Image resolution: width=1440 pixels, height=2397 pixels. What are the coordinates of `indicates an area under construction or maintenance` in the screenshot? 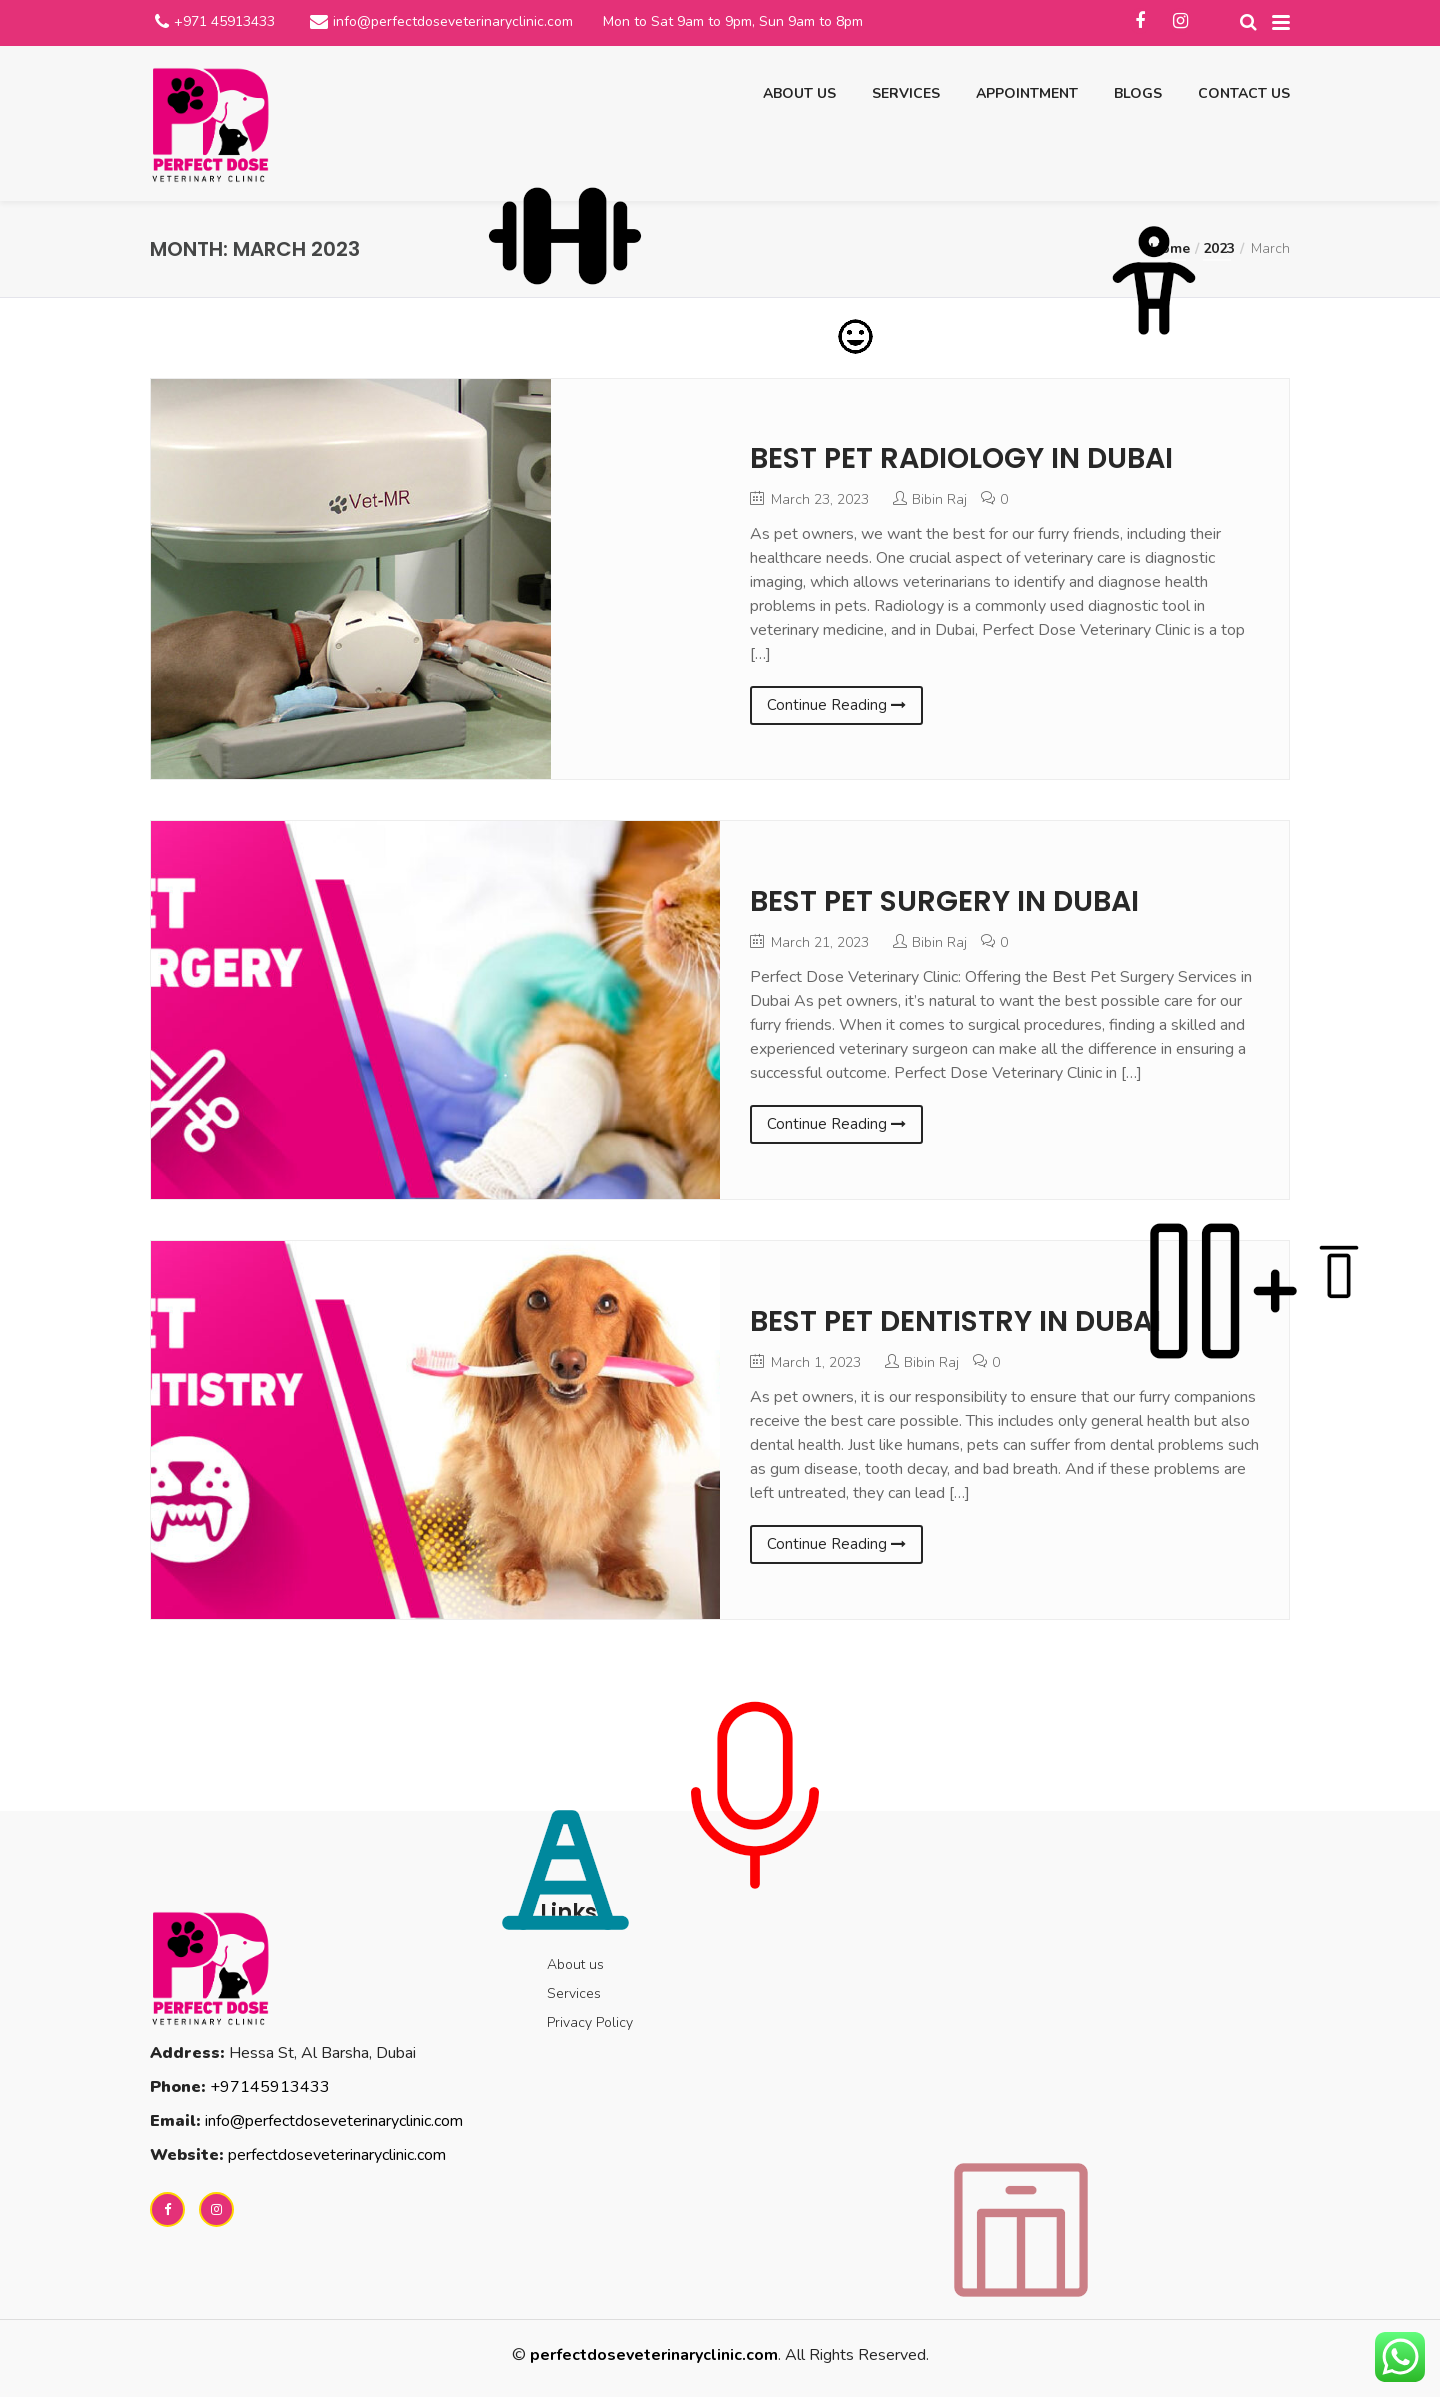 It's located at (565, 1866).